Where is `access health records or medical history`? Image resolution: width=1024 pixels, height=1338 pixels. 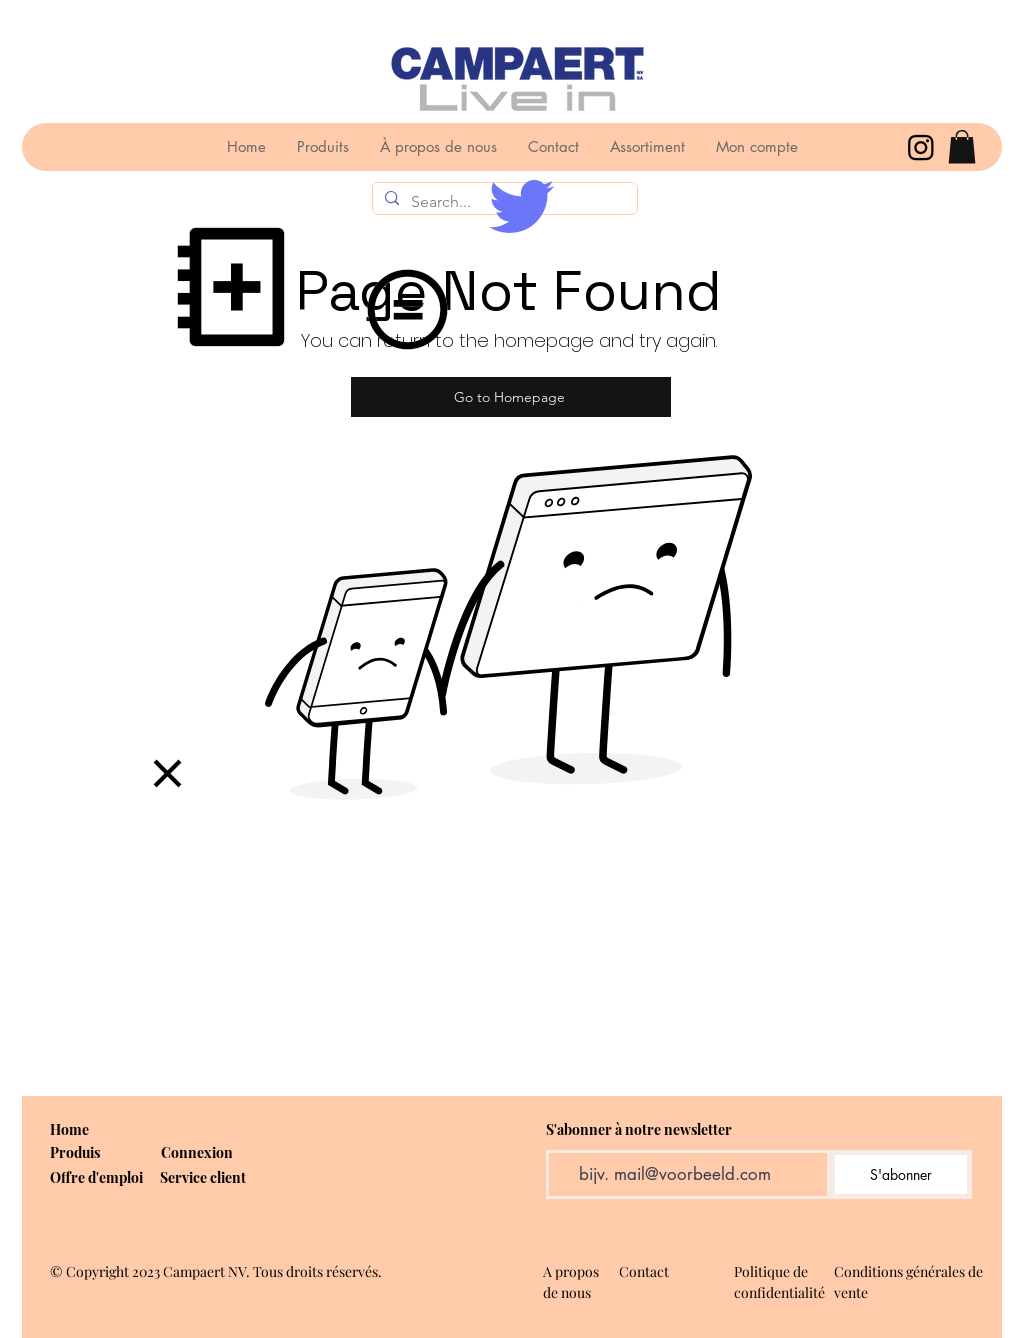
access health records or medical history is located at coordinates (231, 287).